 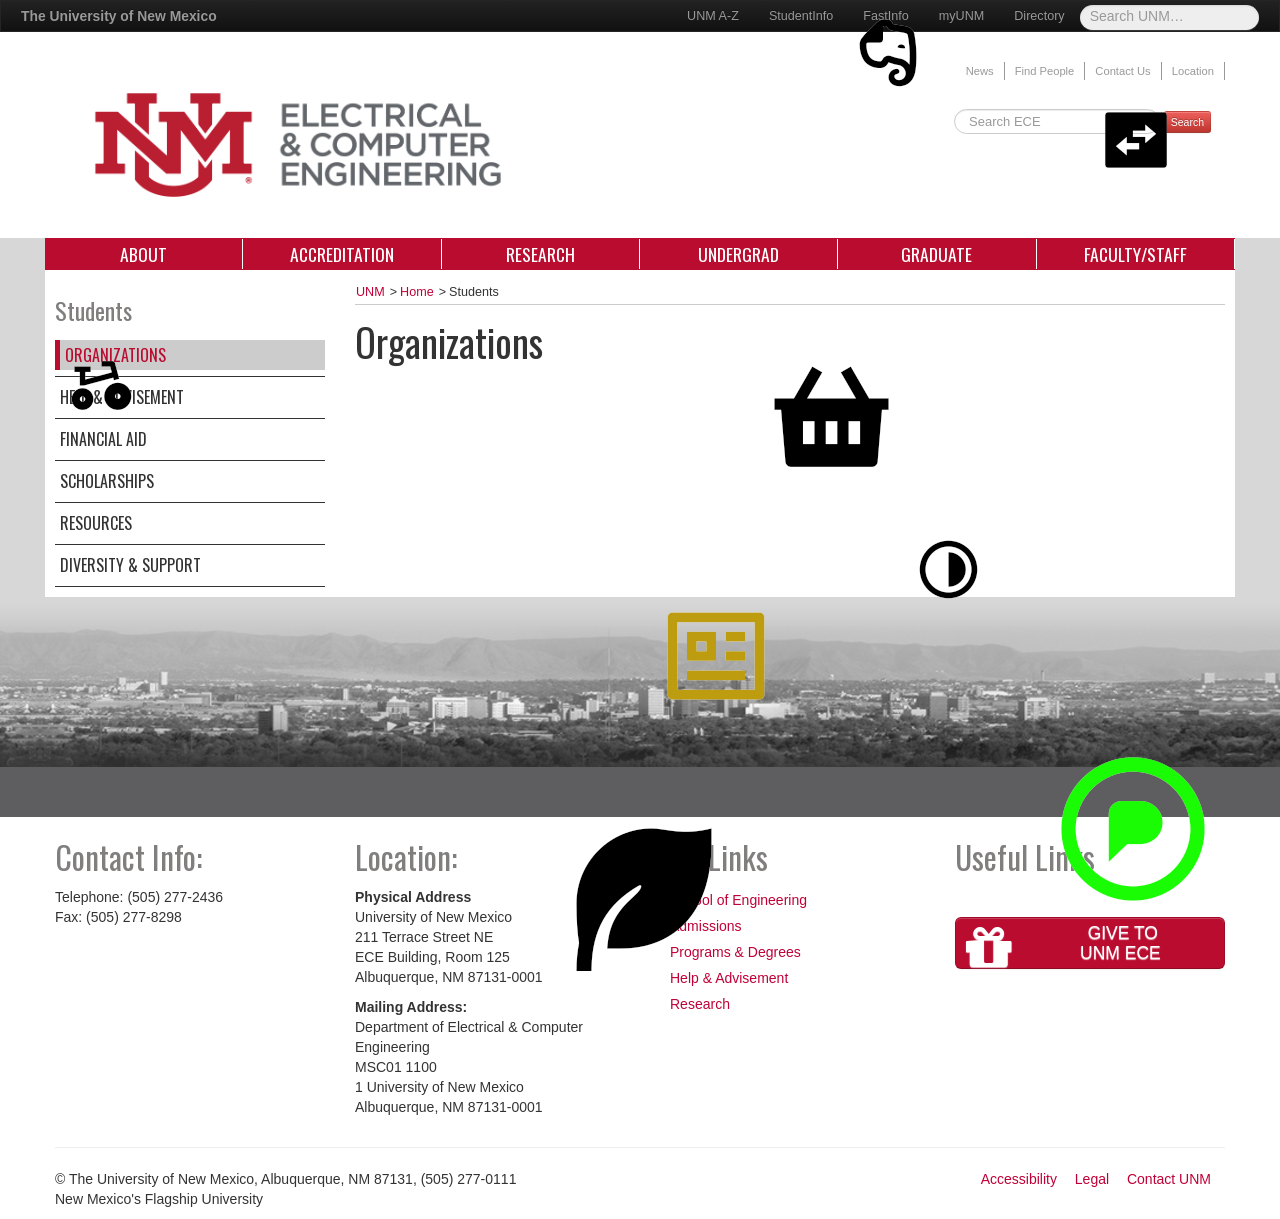 I want to click on indicates eco-friendly or sustainable option, so click(x=644, y=896).